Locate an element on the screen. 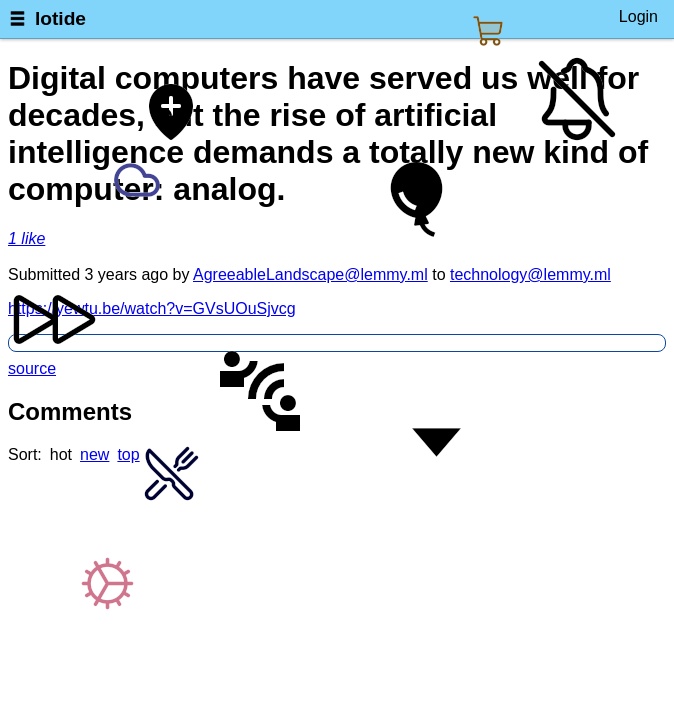 Image resolution: width=674 pixels, height=720 pixels. view your shopping cart is located at coordinates (488, 31).